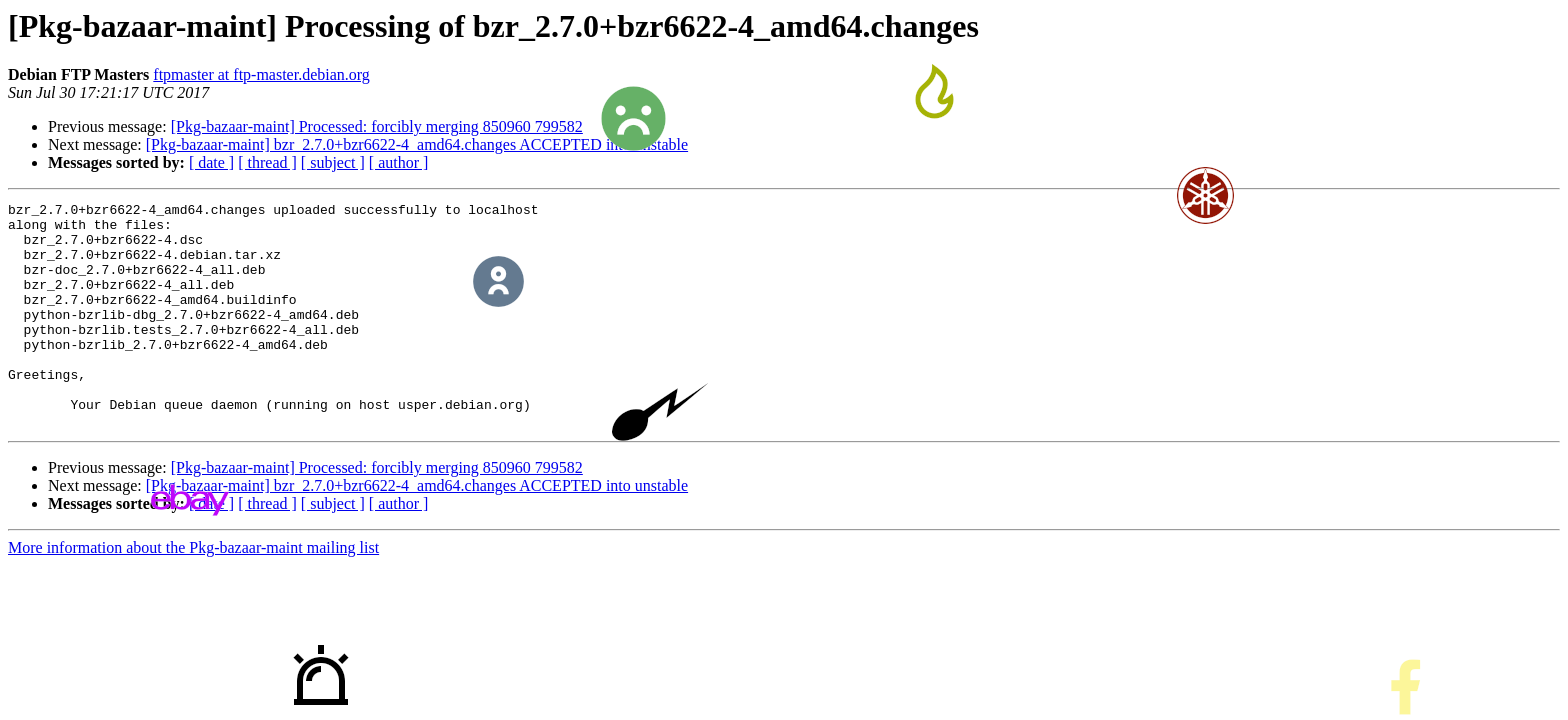 The image size is (1568, 720). I want to click on indicates a system warning or alert, so click(321, 675).